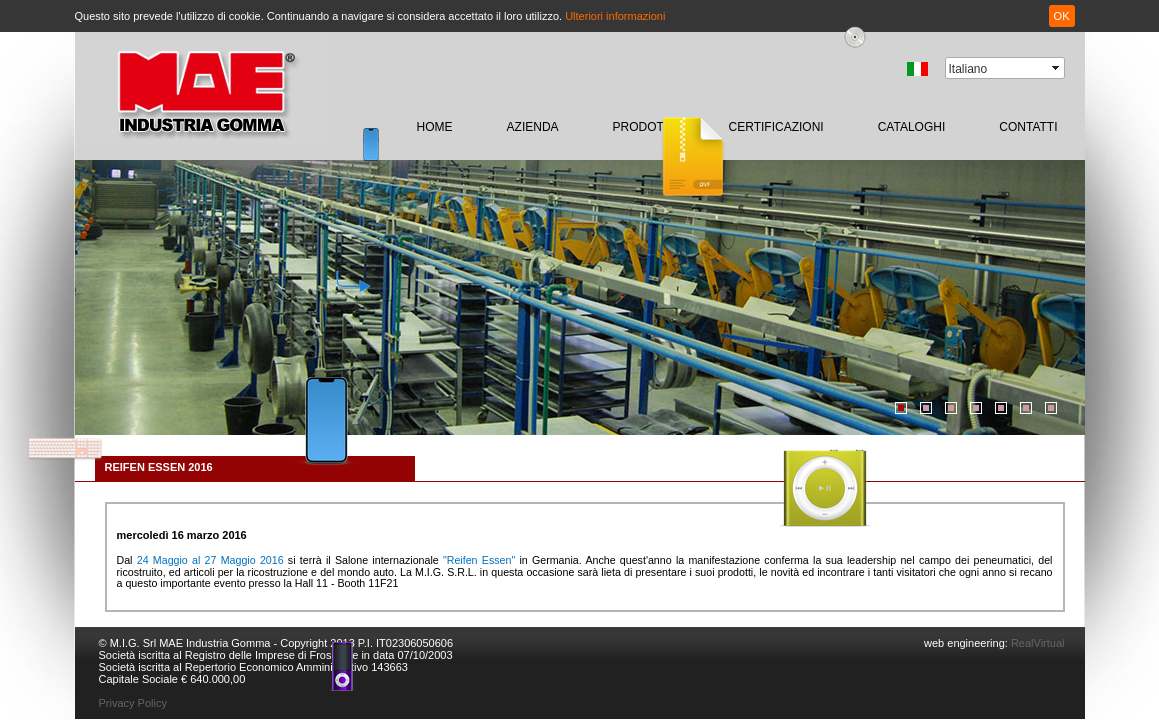  What do you see at coordinates (825, 488) in the screenshot?
I see `iPod shuffle device connected` at bounding box center [825, 488].